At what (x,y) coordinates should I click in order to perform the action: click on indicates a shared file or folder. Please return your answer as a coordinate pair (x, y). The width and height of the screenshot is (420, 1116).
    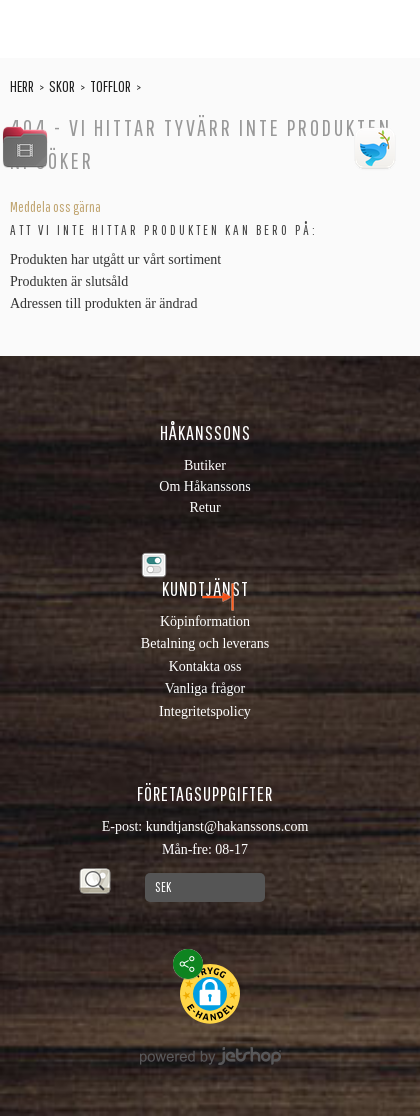
    Looking at the image, I should click on (188, 964).